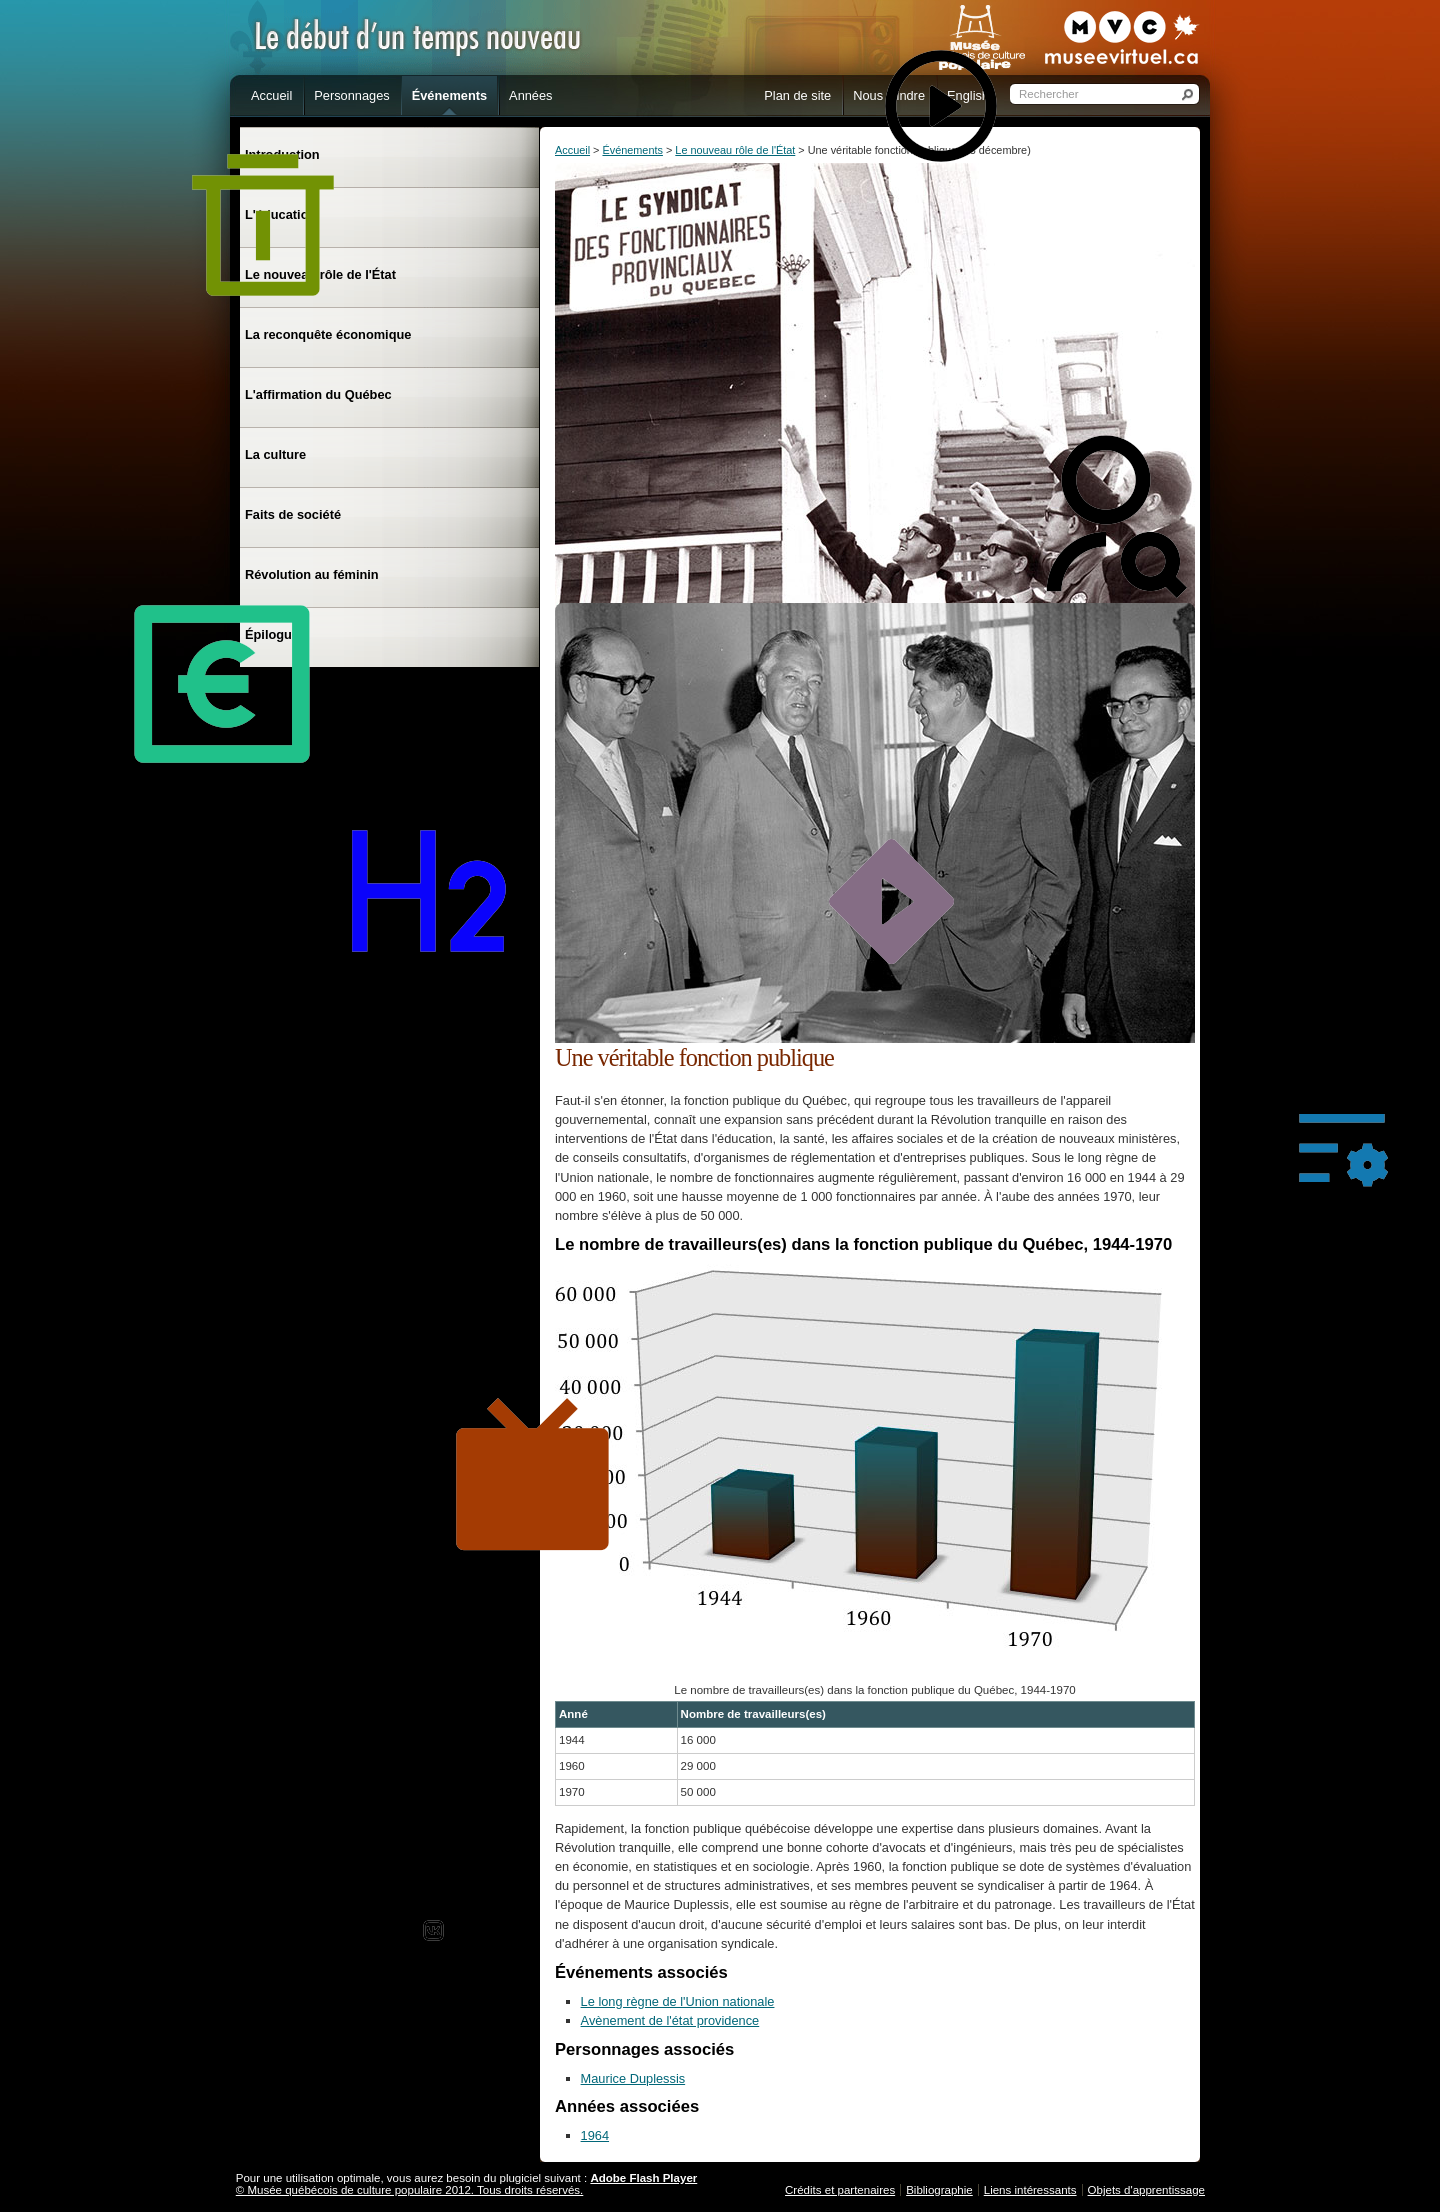 The width and height of the screenshot is (1440, 2212). What do you see at coordinates (263, 225) in the screenshot?
I see `delete selected item` at bounding box center [263, 225].